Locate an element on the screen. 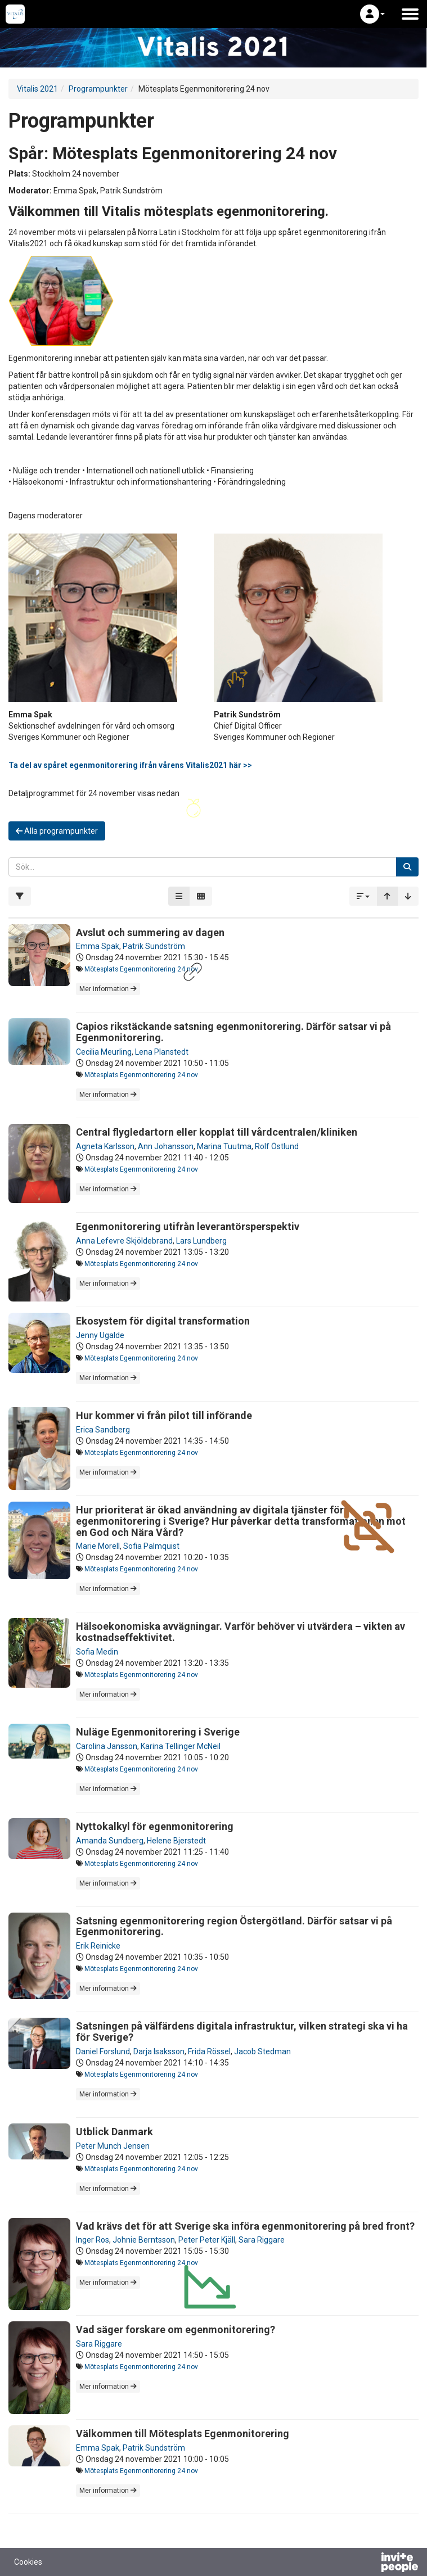 This screenshot has width=427, height=2576. copy link to clipboard is located at coordinates (192, 971).